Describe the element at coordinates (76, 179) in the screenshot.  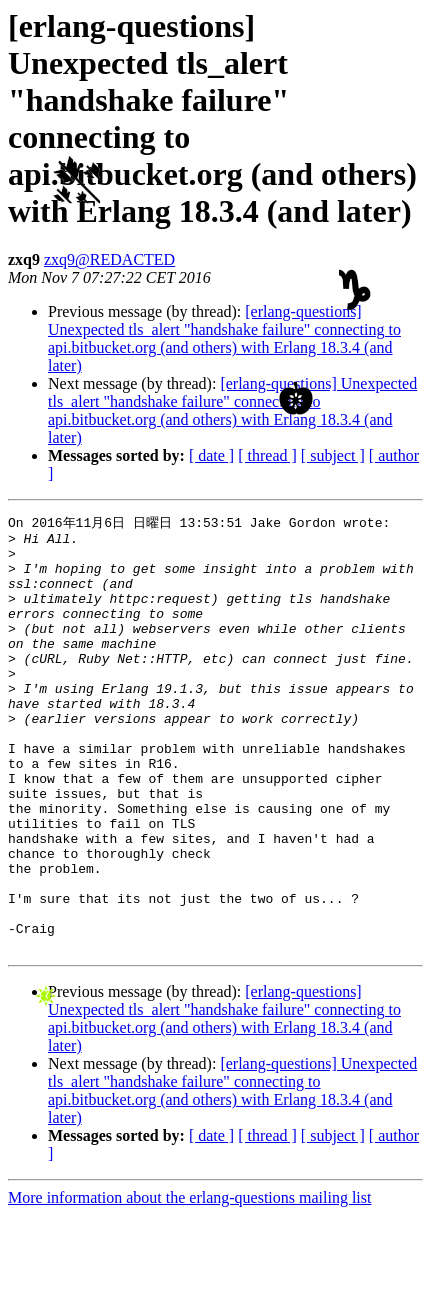
I see `launch multiple projectiles or arrows` at that location.